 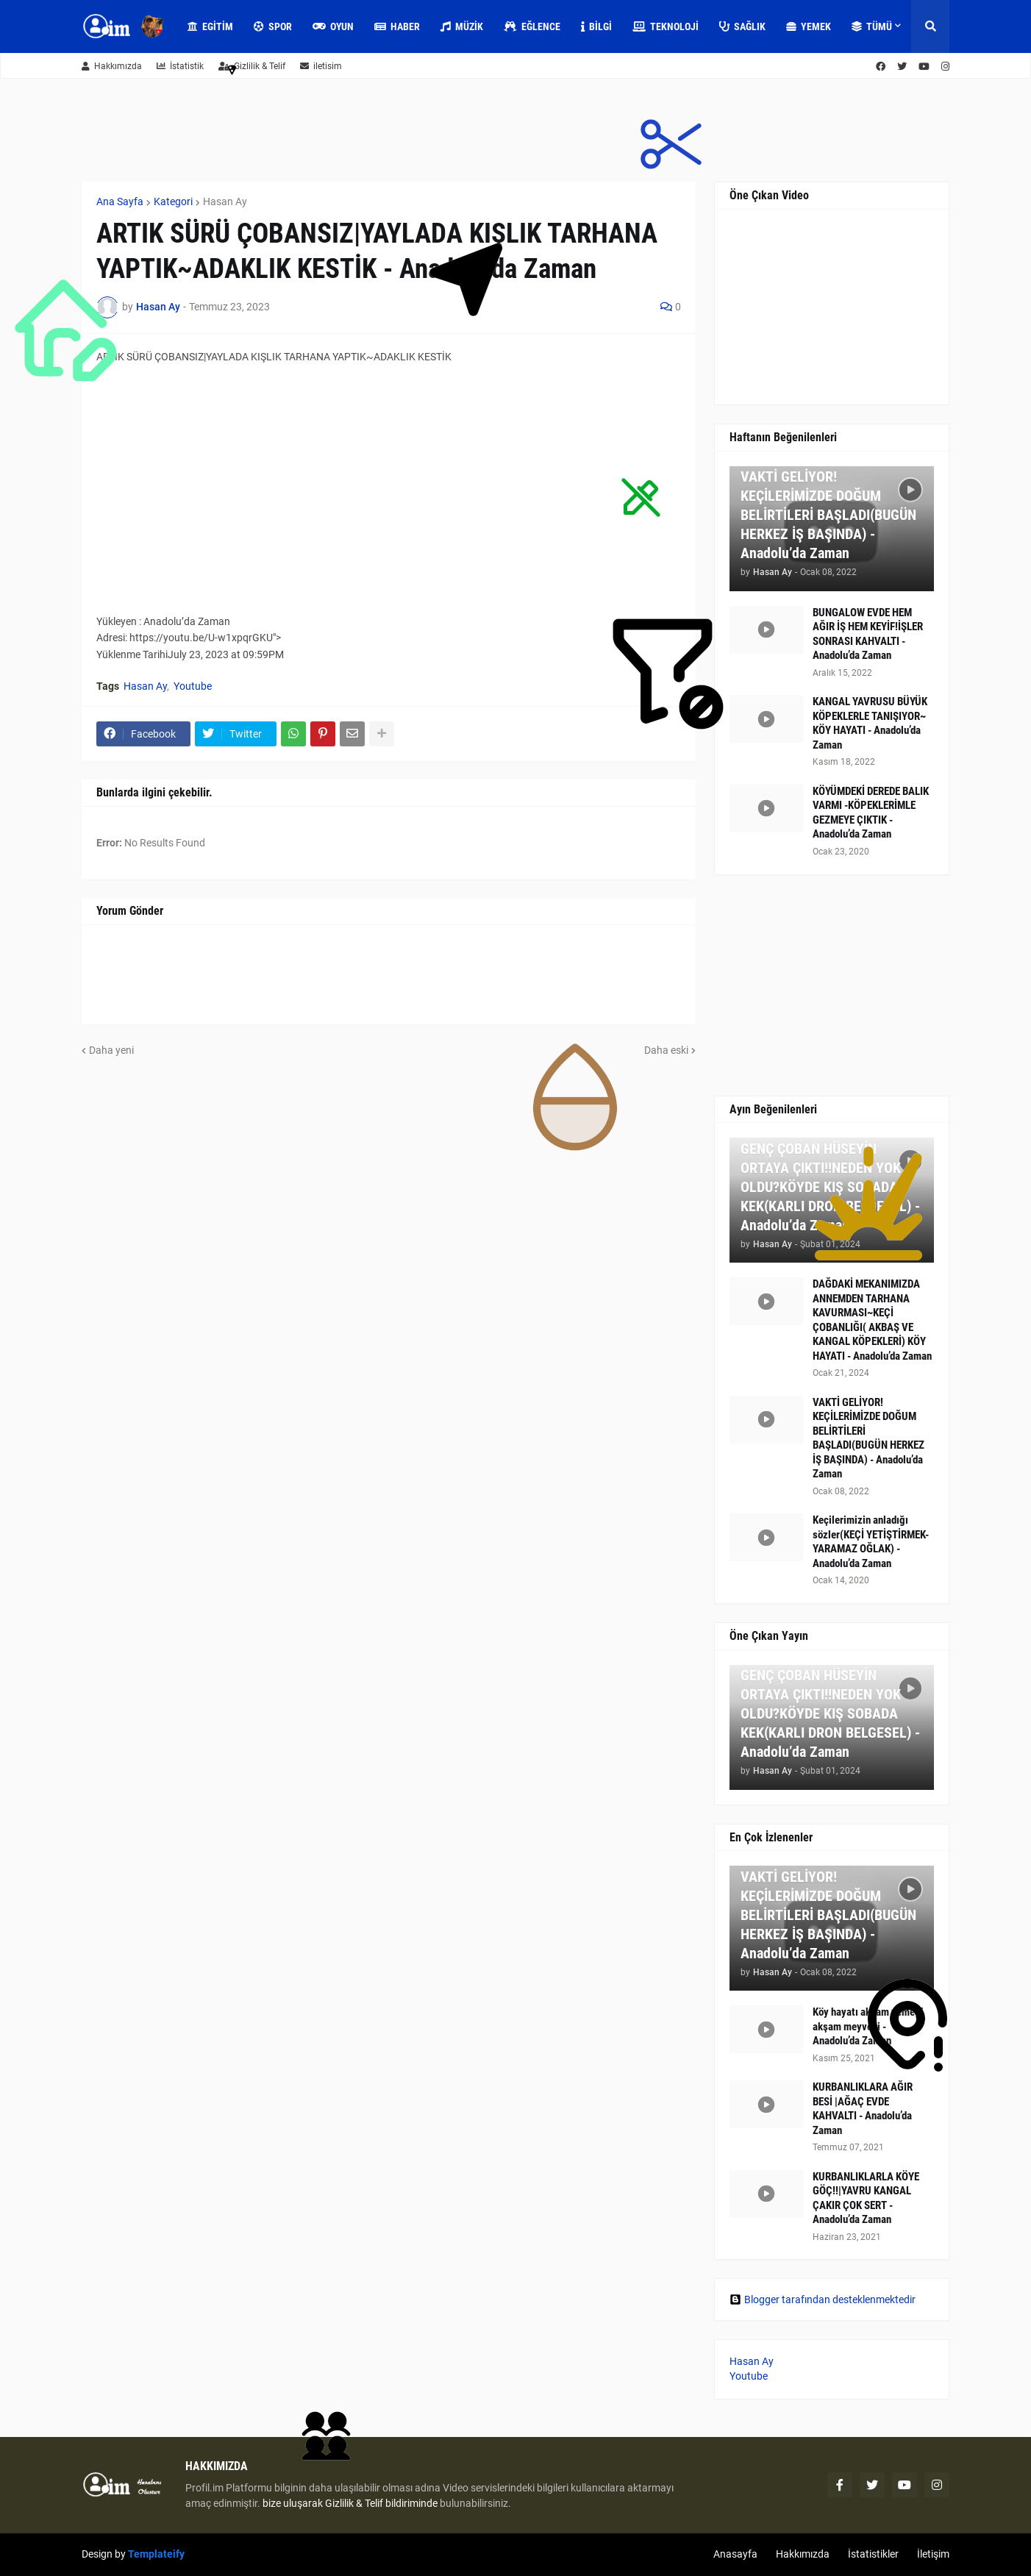 What do you see at coordinates (326, 2436) in the screenshot?
I see `view all team members` at bounding box center [326, 2436].